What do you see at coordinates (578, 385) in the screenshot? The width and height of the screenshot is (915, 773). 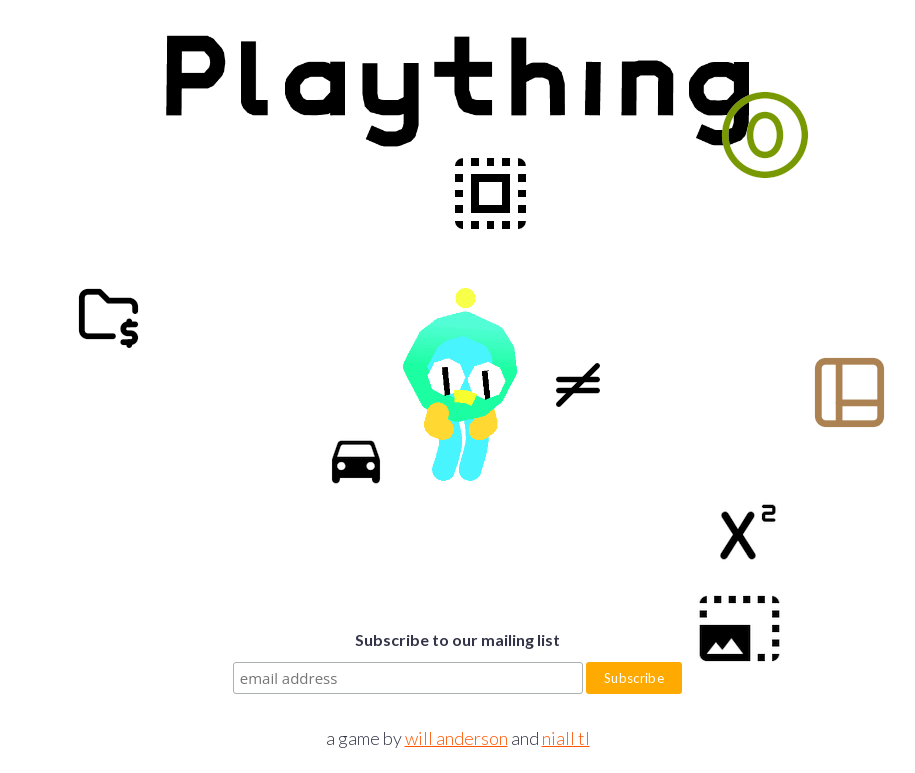 I see `indicates values are not equal` at bounding box center [578, 385].